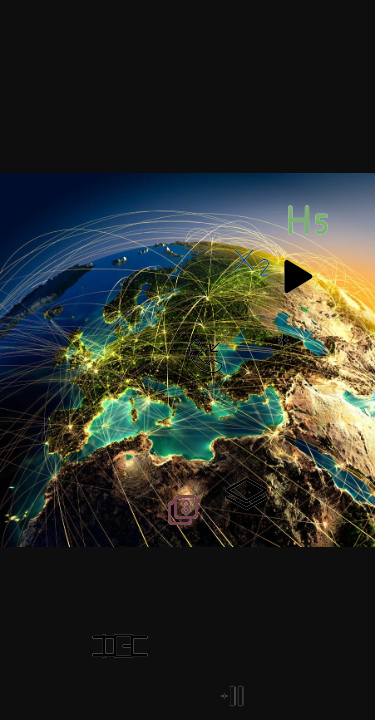  I want to click on format text as subscript, so click(250, 262).